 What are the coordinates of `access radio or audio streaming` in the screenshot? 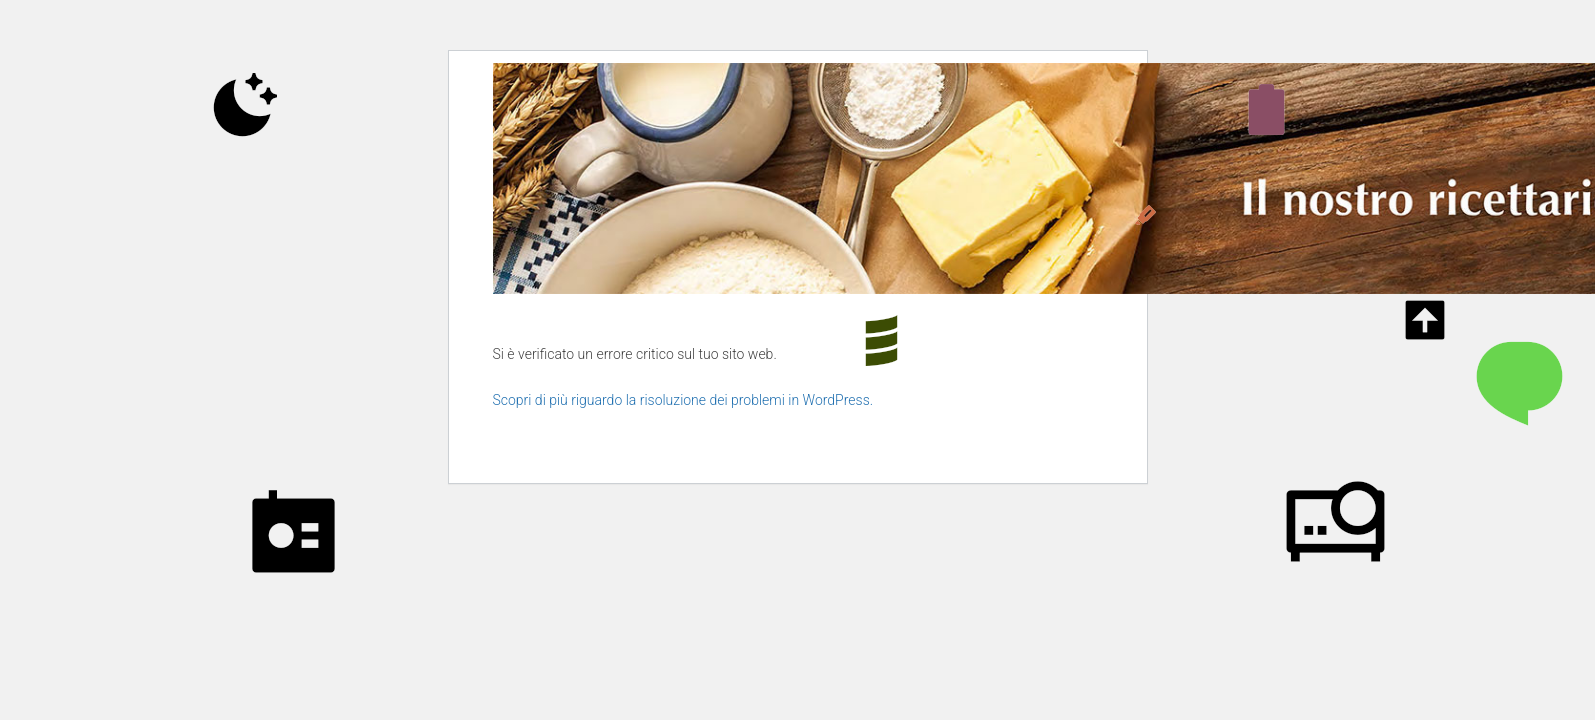 It's located at (293, 535).